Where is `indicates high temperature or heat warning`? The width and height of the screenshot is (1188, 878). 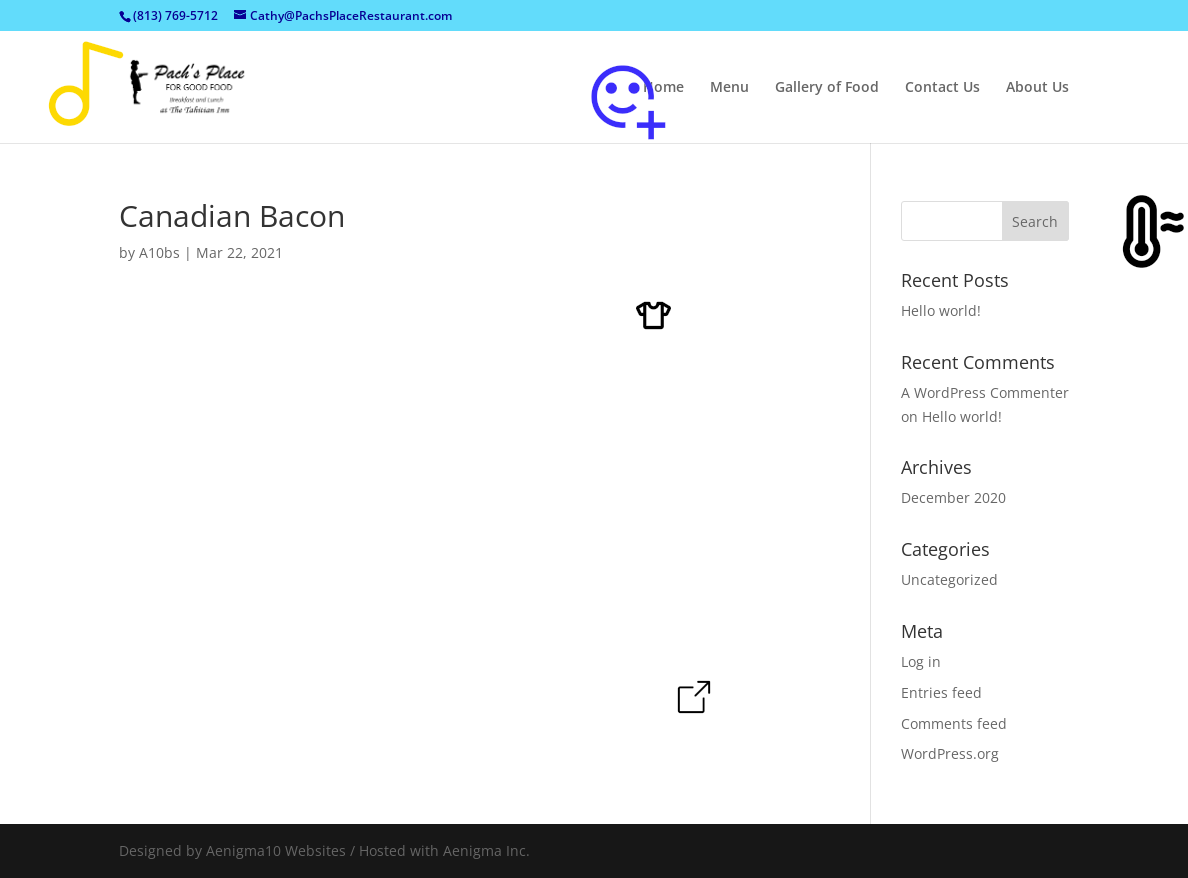 indicates high temperature or heat warning is located at coordinates (1147, 231).